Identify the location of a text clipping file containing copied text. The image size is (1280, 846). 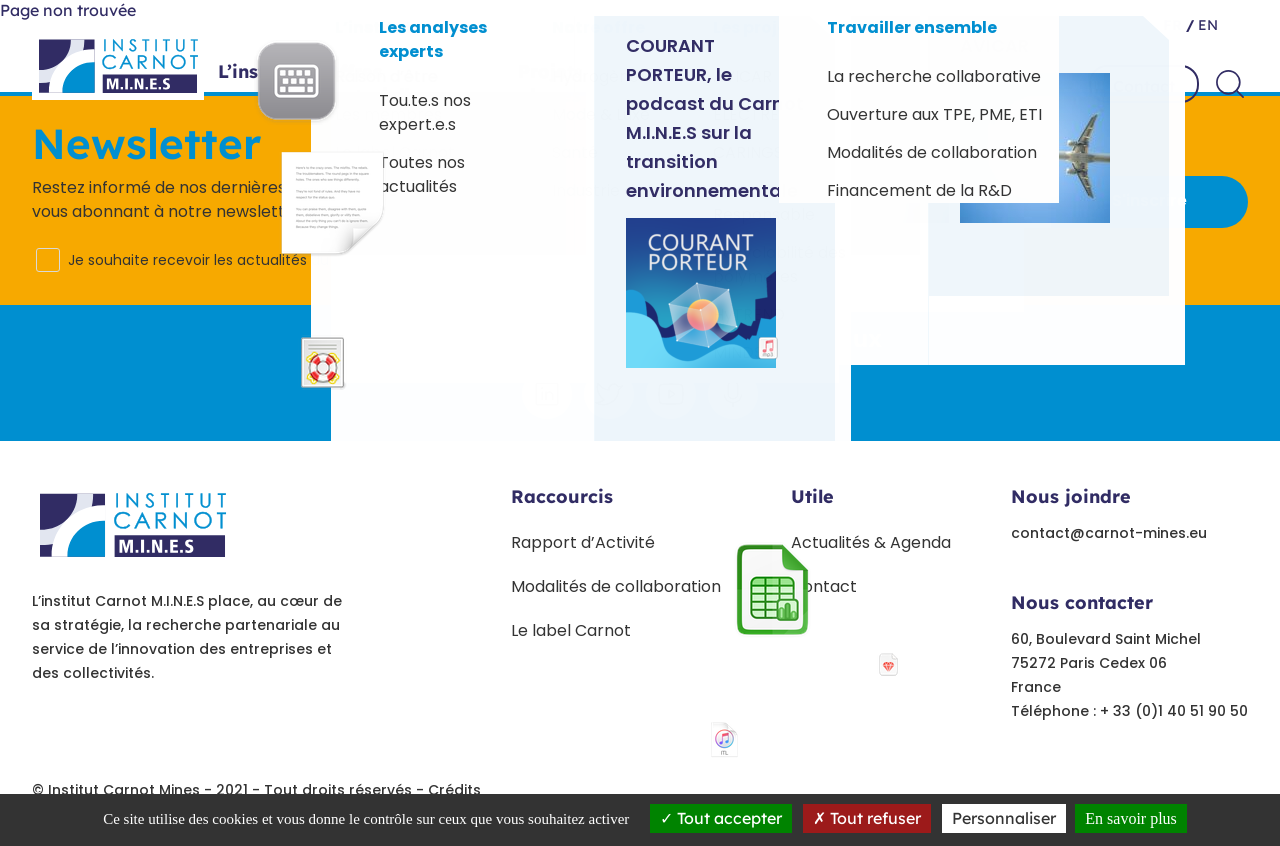
(332, 205).